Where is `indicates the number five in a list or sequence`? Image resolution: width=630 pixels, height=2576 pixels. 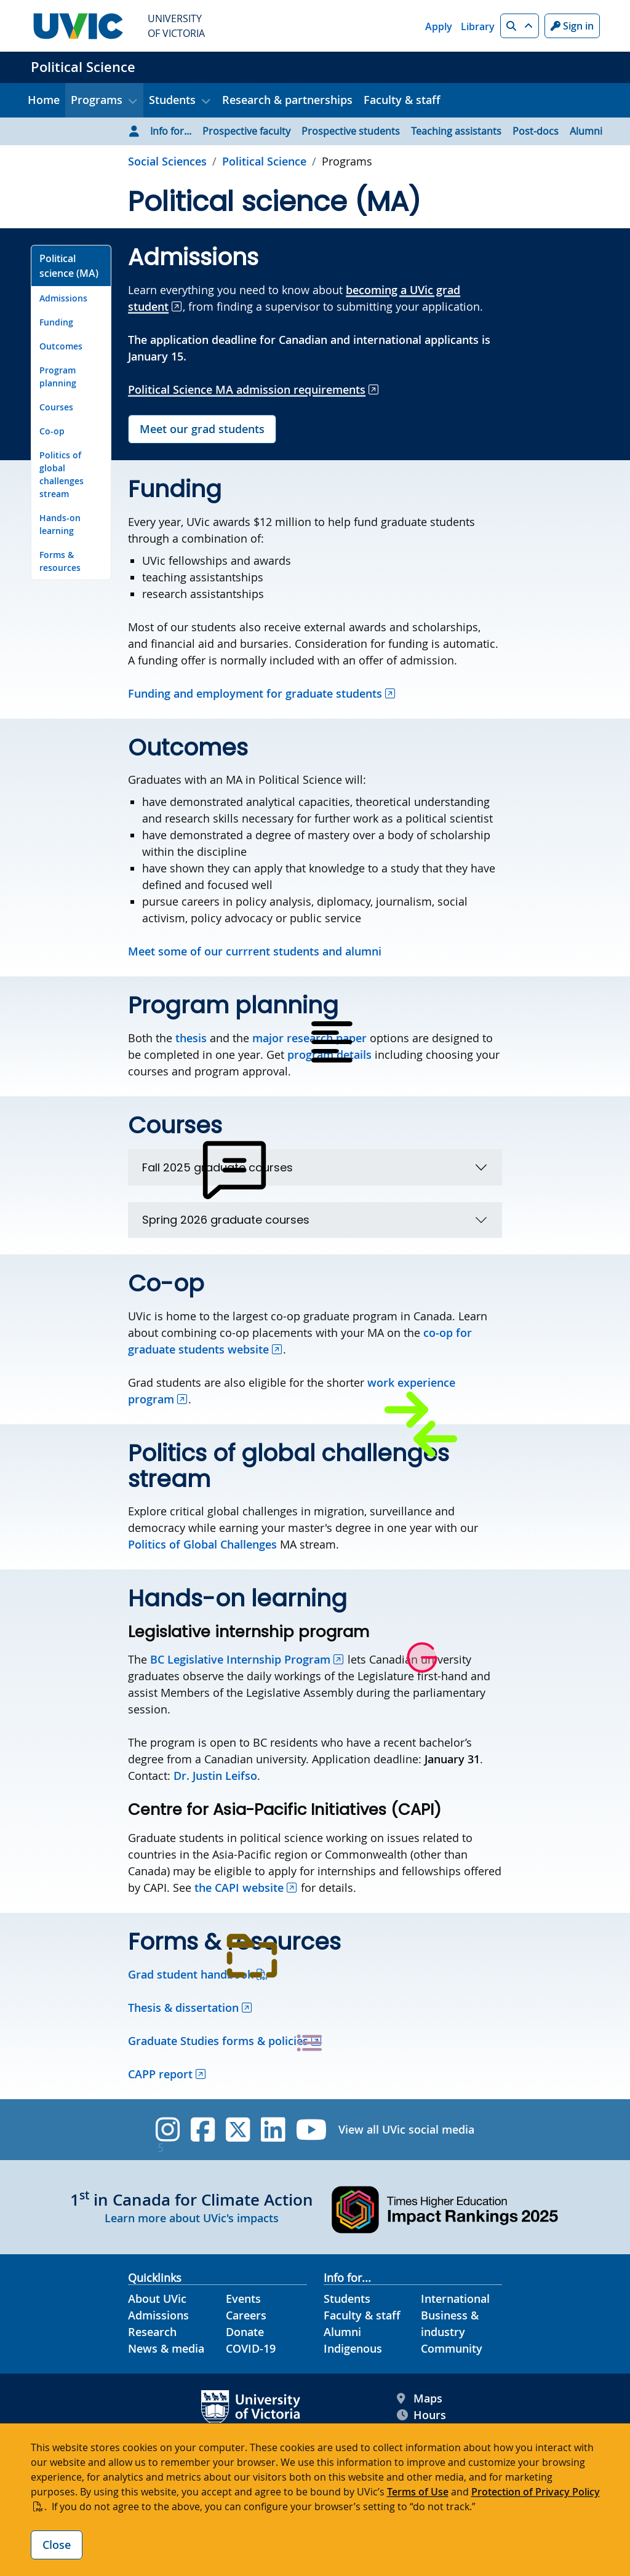
indicates the number five in a list or sequence is located at coordinates (161, 2148).